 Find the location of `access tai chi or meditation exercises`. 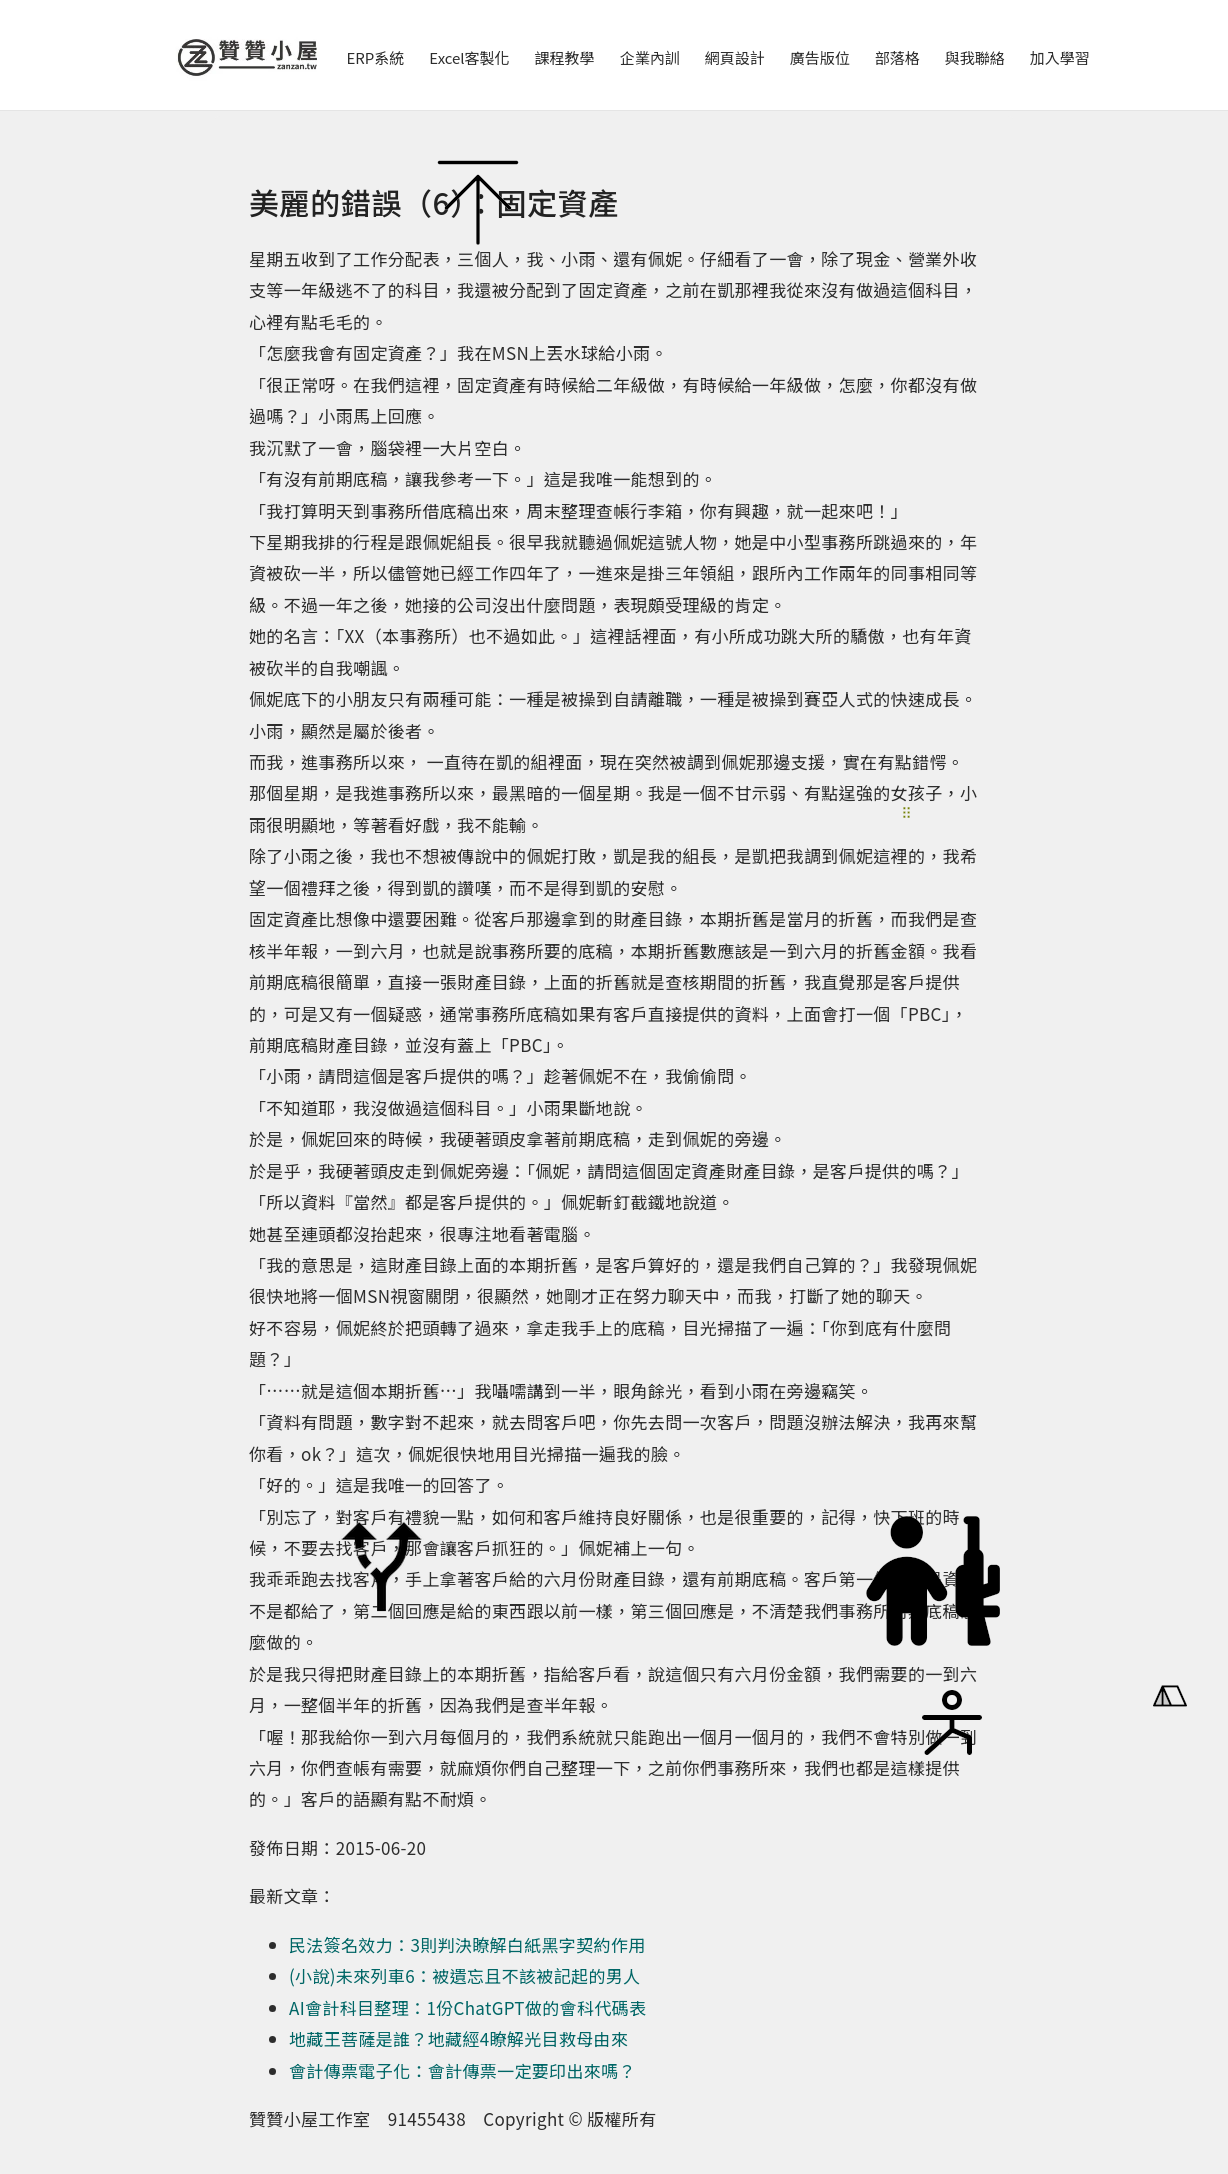

access tai chi or meditation exercises is located at coordinates (952, 1725).